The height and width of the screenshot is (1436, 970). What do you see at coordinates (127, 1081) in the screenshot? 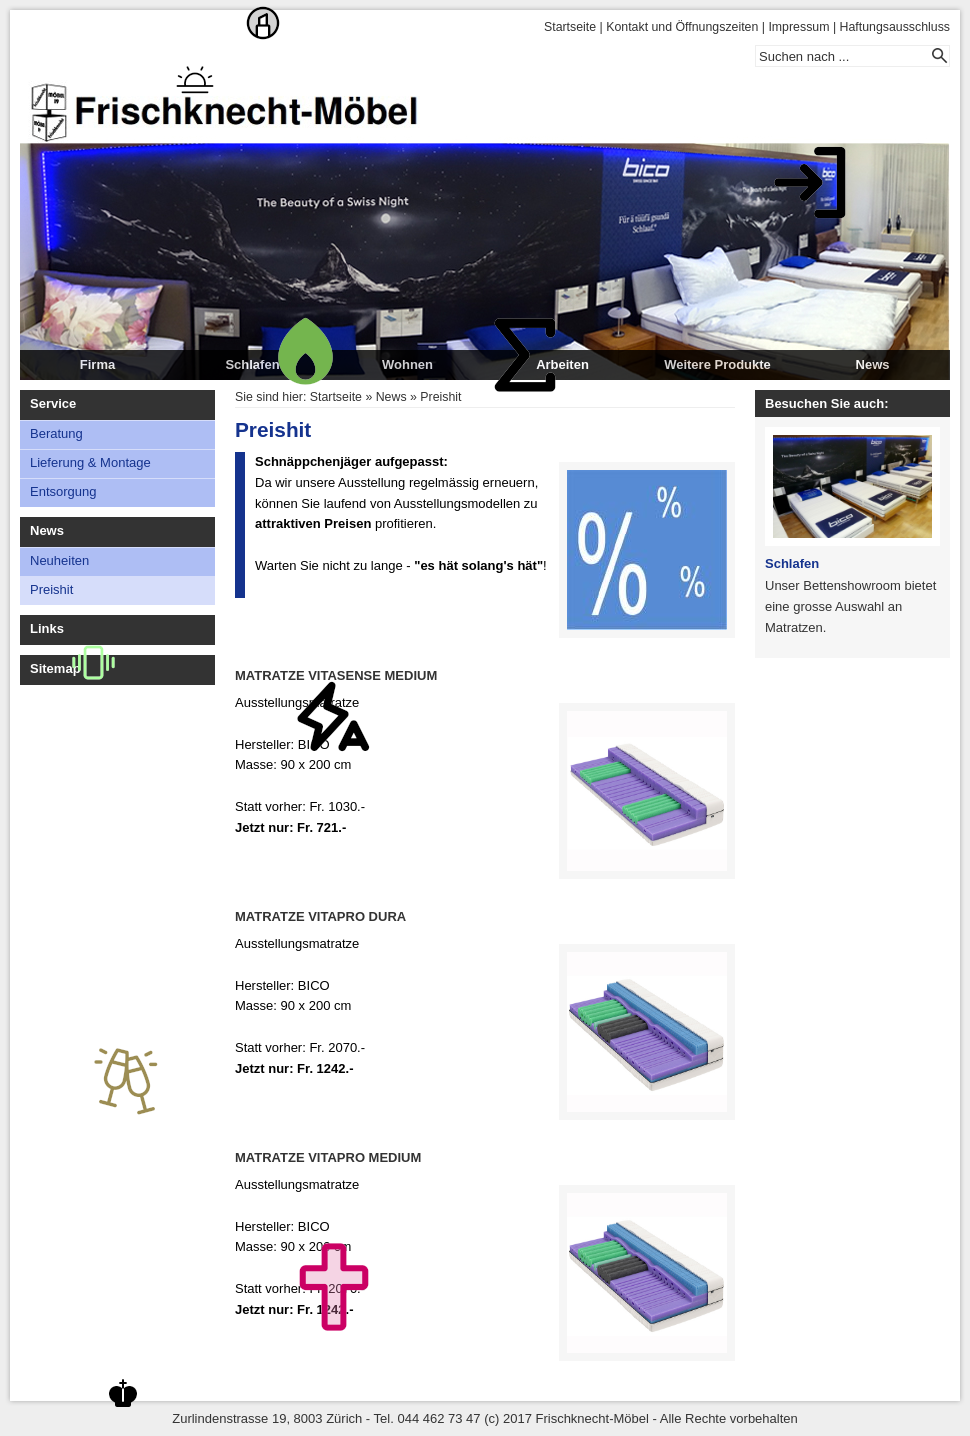
I see `celebrate a milestone or achievement` at bounding box center [127, 1081].